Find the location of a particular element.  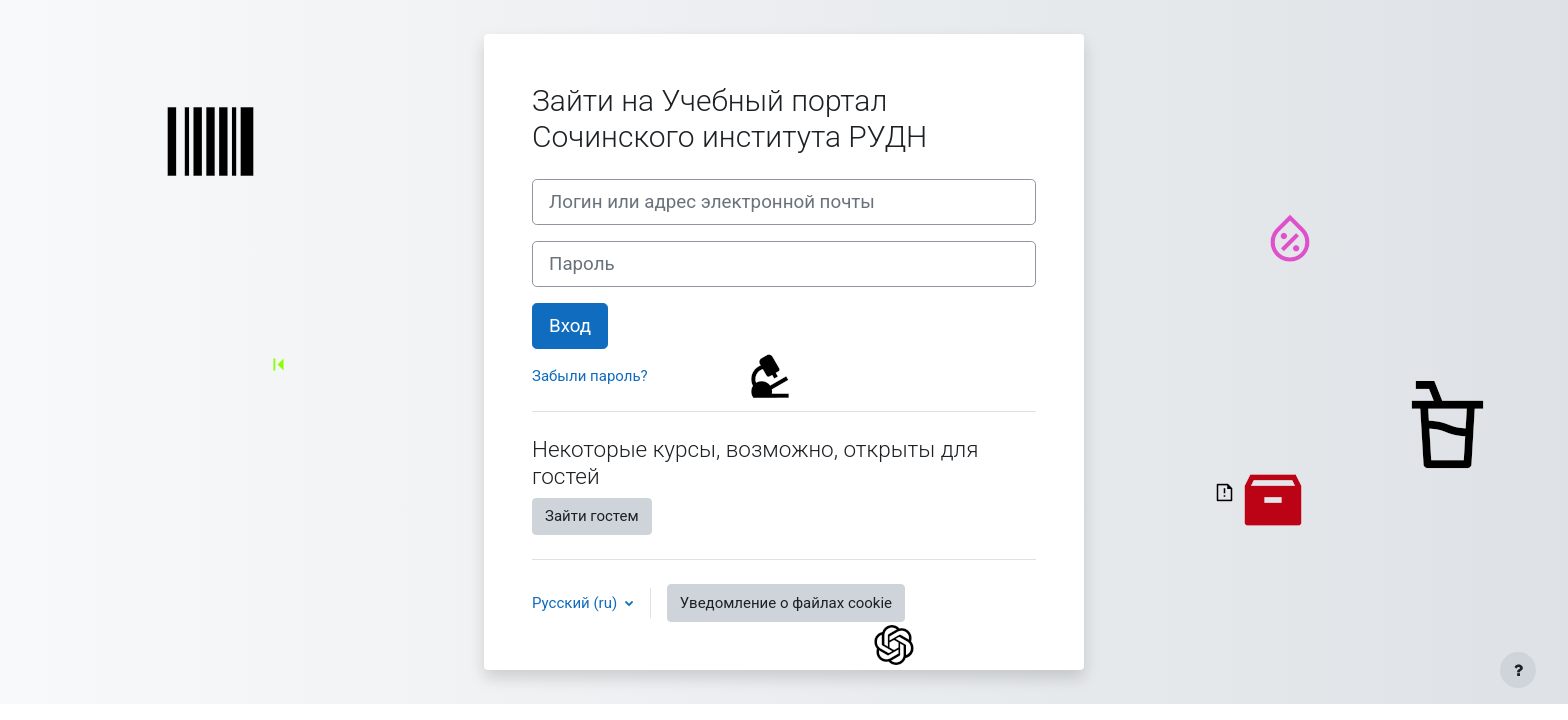

view current humidity level is located at coordinates (1290, 240).